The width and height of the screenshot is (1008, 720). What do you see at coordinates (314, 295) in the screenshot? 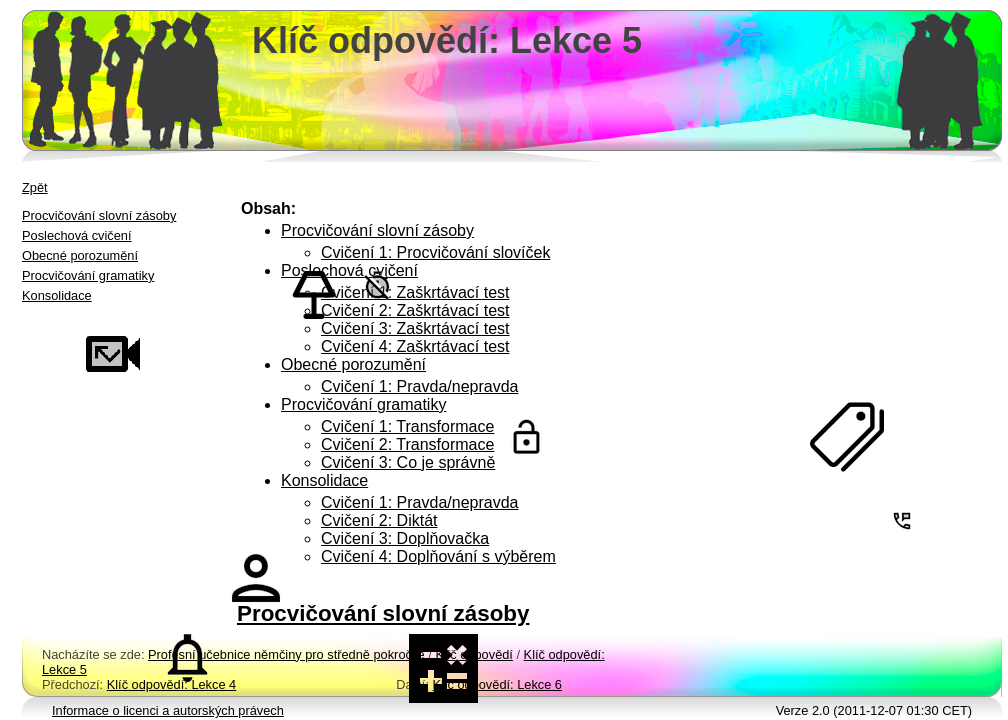
I see `toggle lamp or lighting on/off` at bounding box center [314, 295].